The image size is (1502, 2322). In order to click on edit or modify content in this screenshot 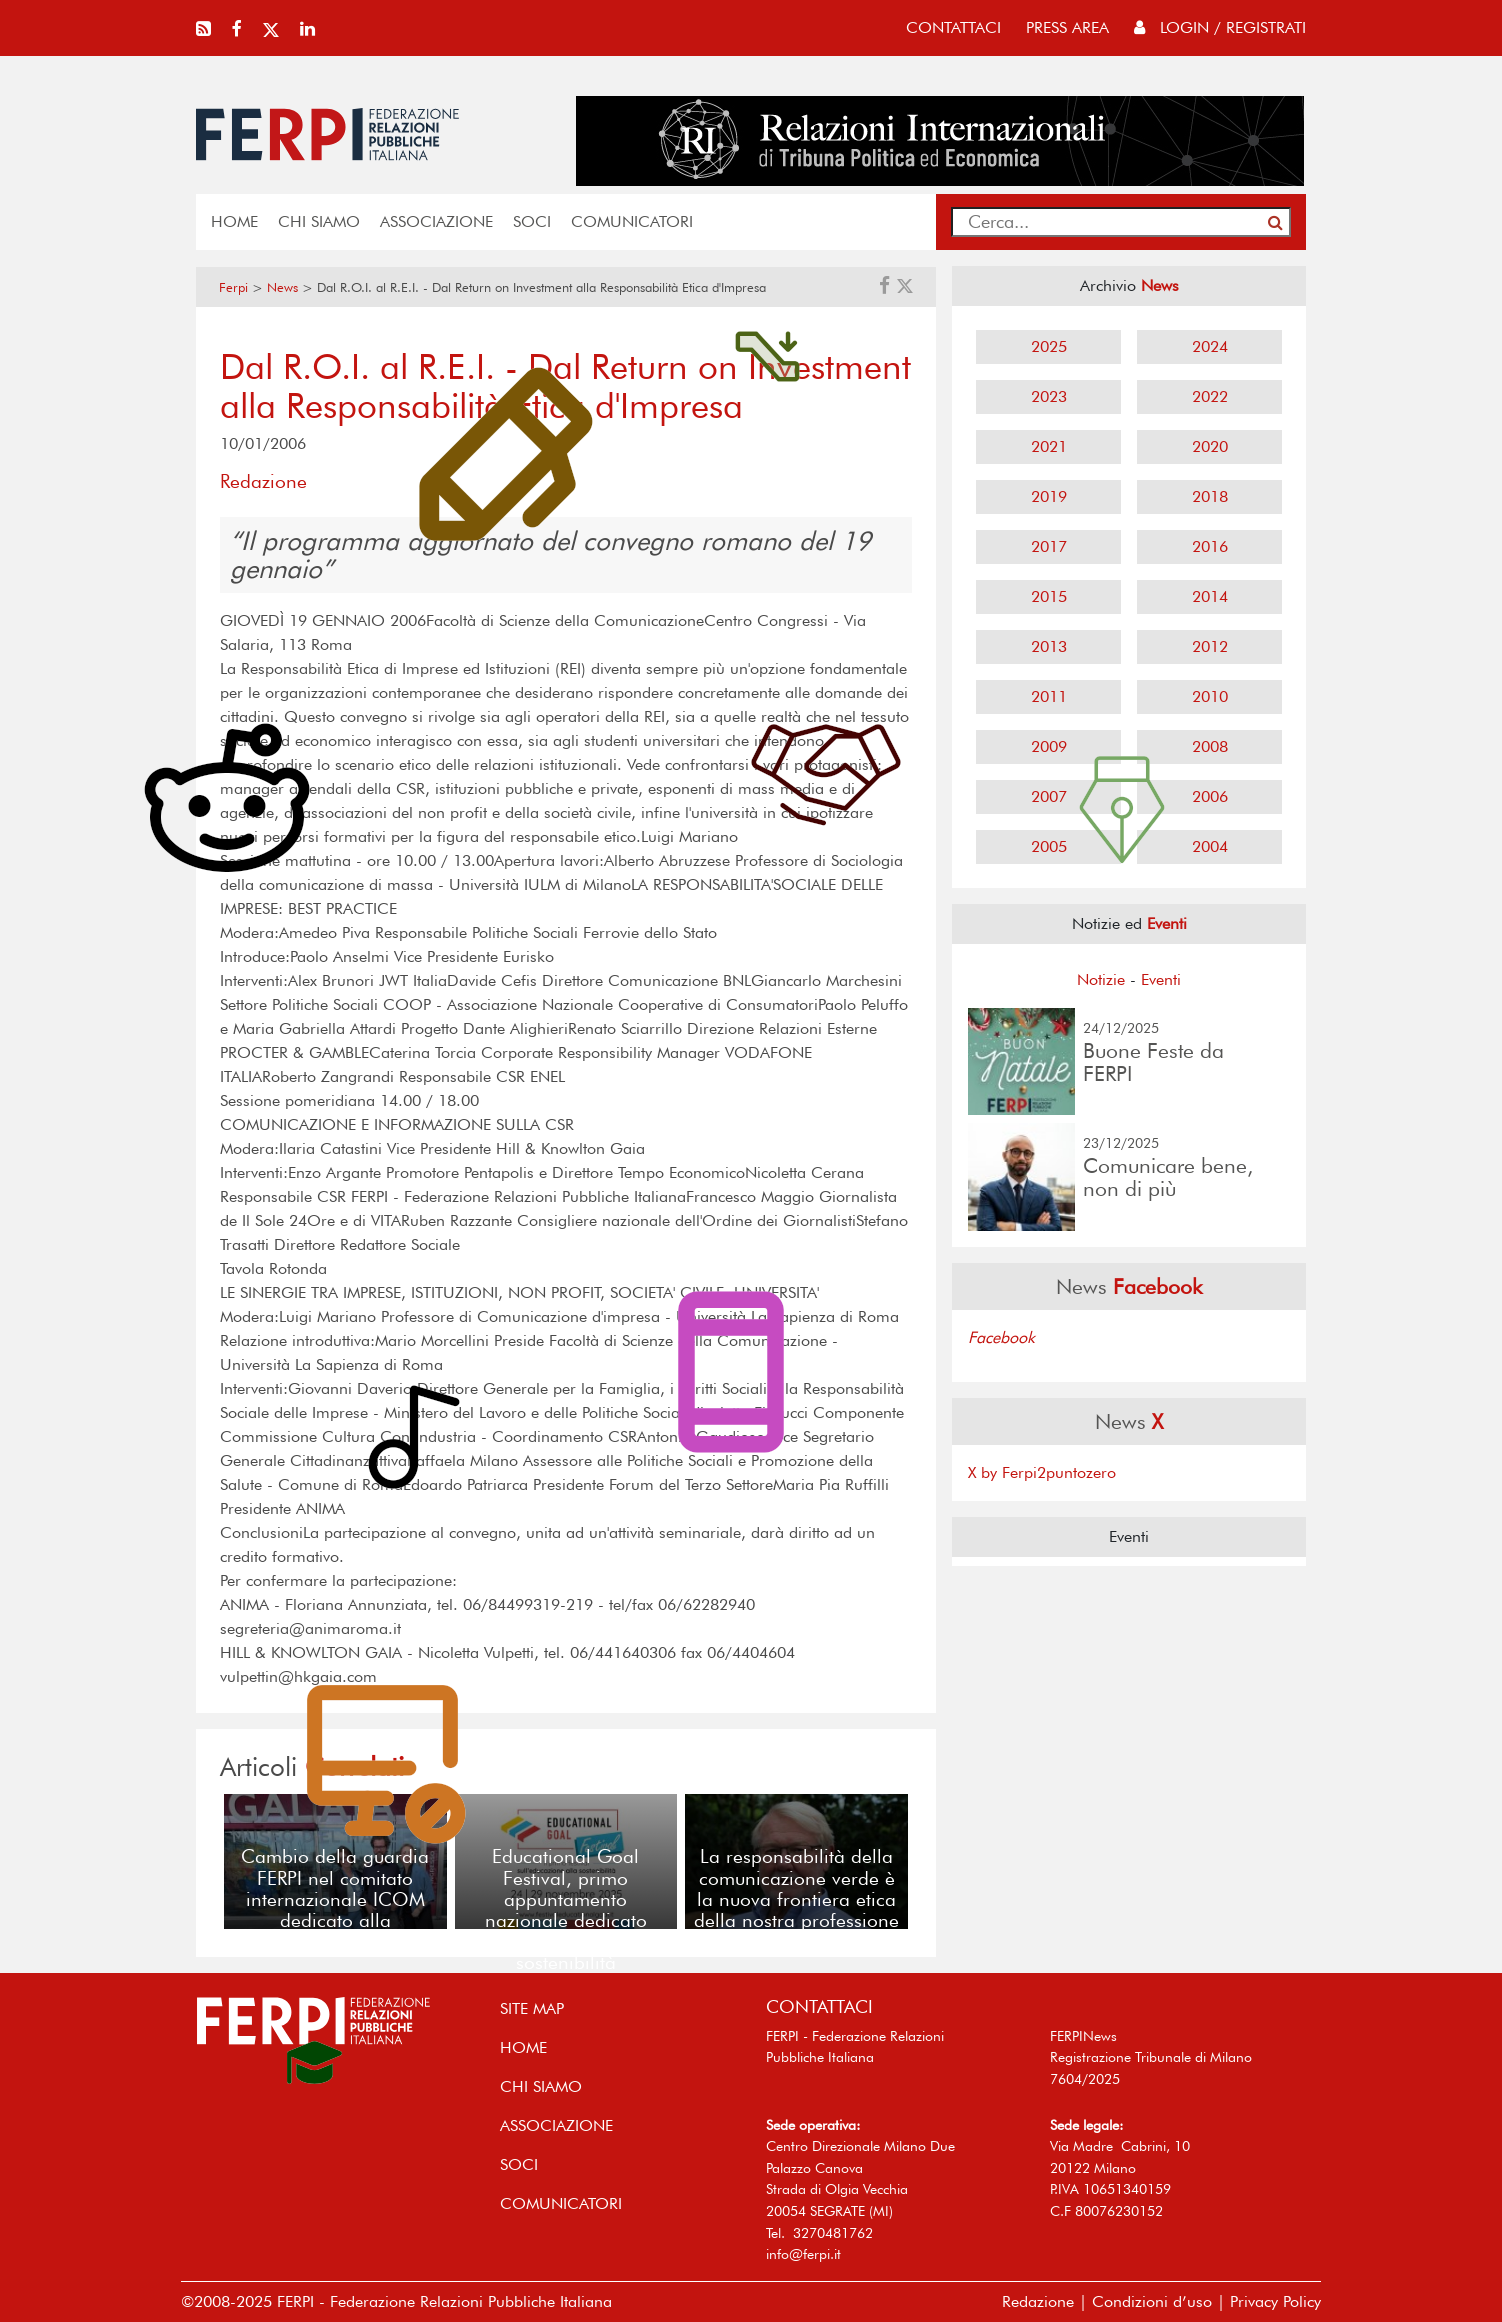, I will do `click(502, 457)`.